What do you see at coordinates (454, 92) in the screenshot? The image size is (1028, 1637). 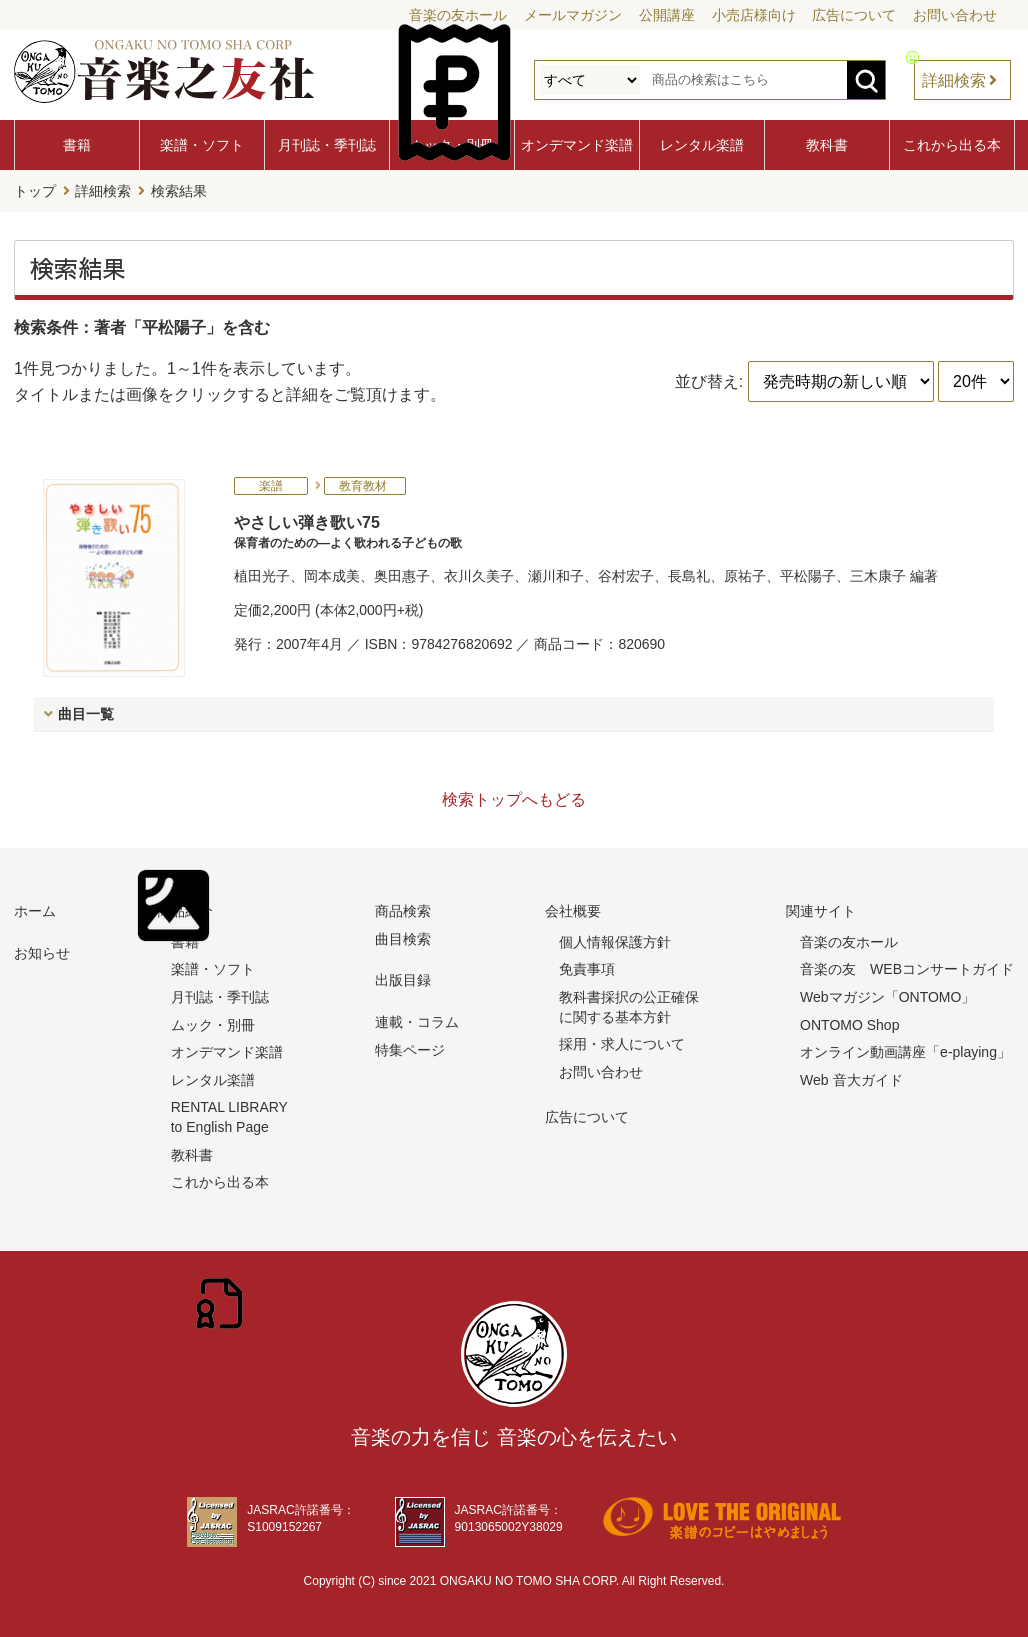 I see `view receipt or transaction in russian rubles` at bounding box center [454, 92].